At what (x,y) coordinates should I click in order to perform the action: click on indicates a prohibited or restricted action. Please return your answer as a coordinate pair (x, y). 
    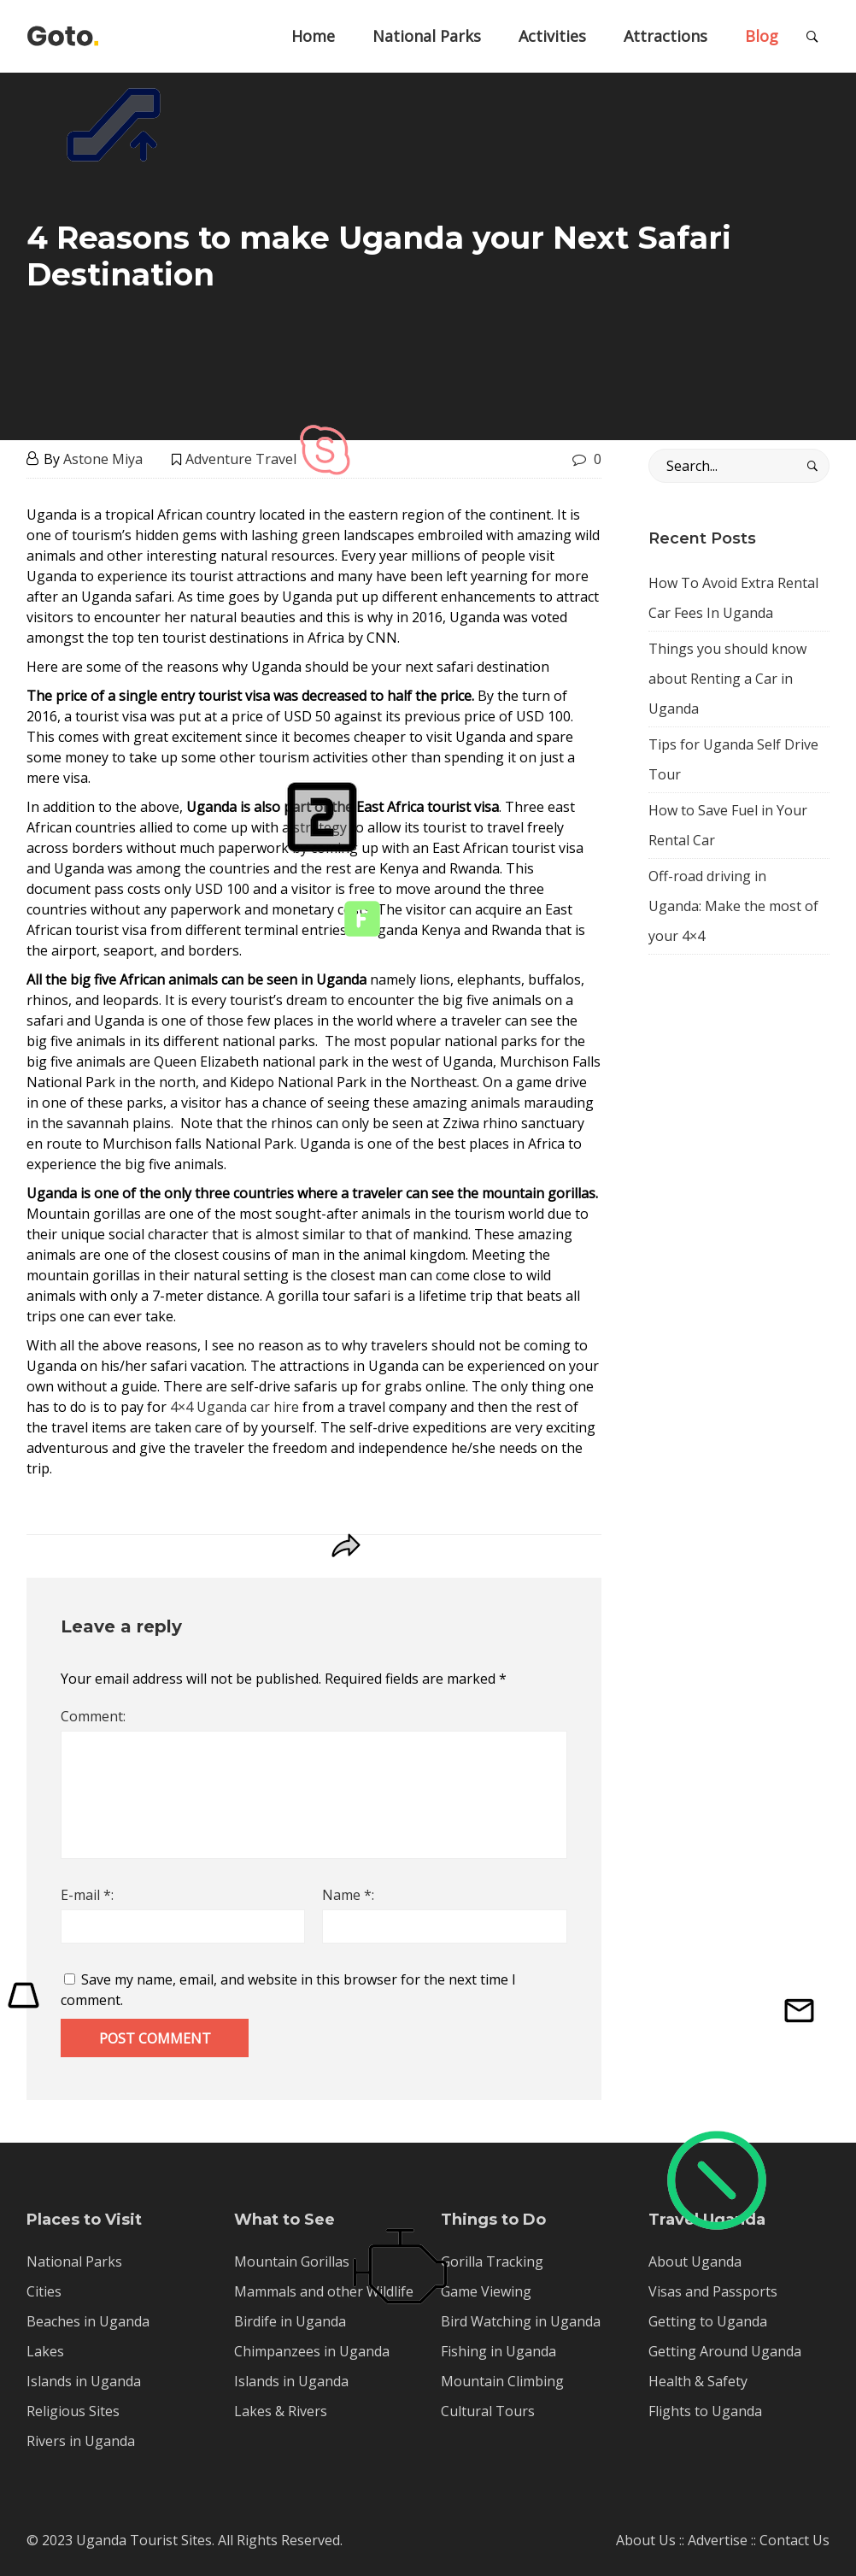
    Looking at the image, I should click on (717, 2180).